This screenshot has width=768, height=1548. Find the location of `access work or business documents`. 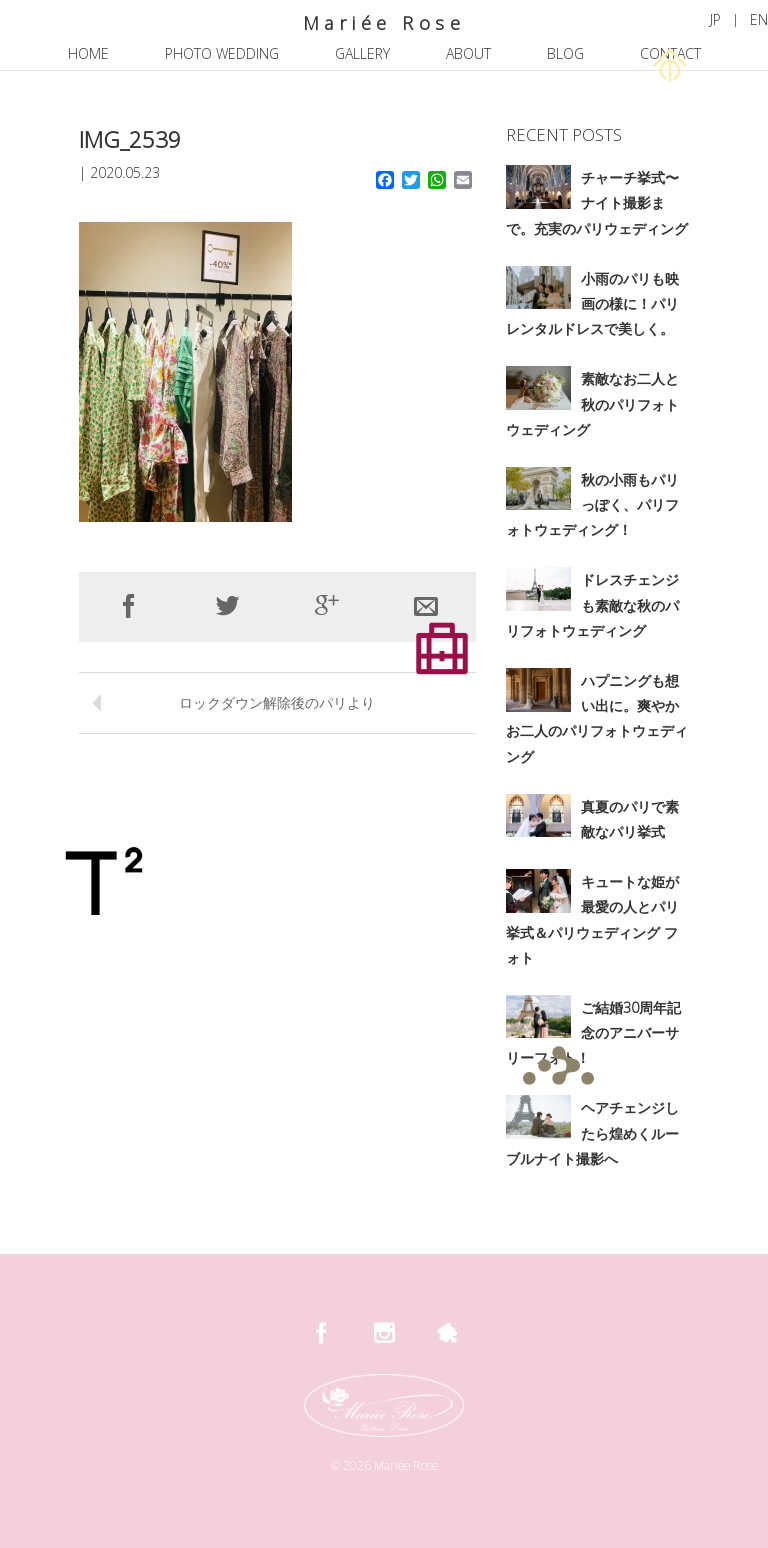

access work or business documents is located at coordinates (442, 651).